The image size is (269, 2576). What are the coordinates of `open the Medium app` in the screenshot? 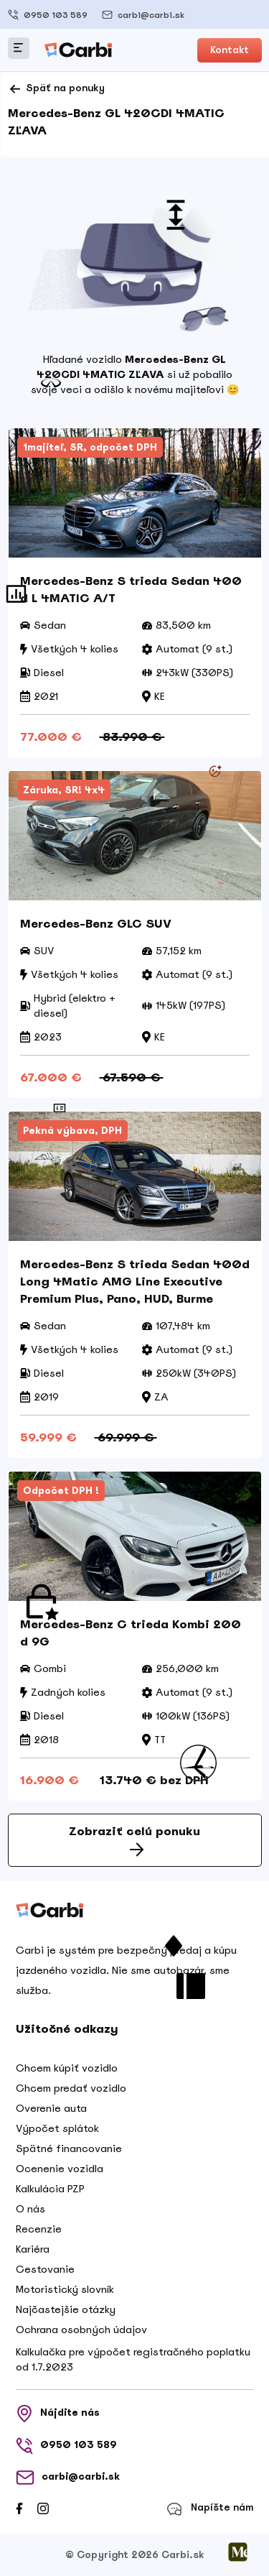 It's located at (237, 2552).